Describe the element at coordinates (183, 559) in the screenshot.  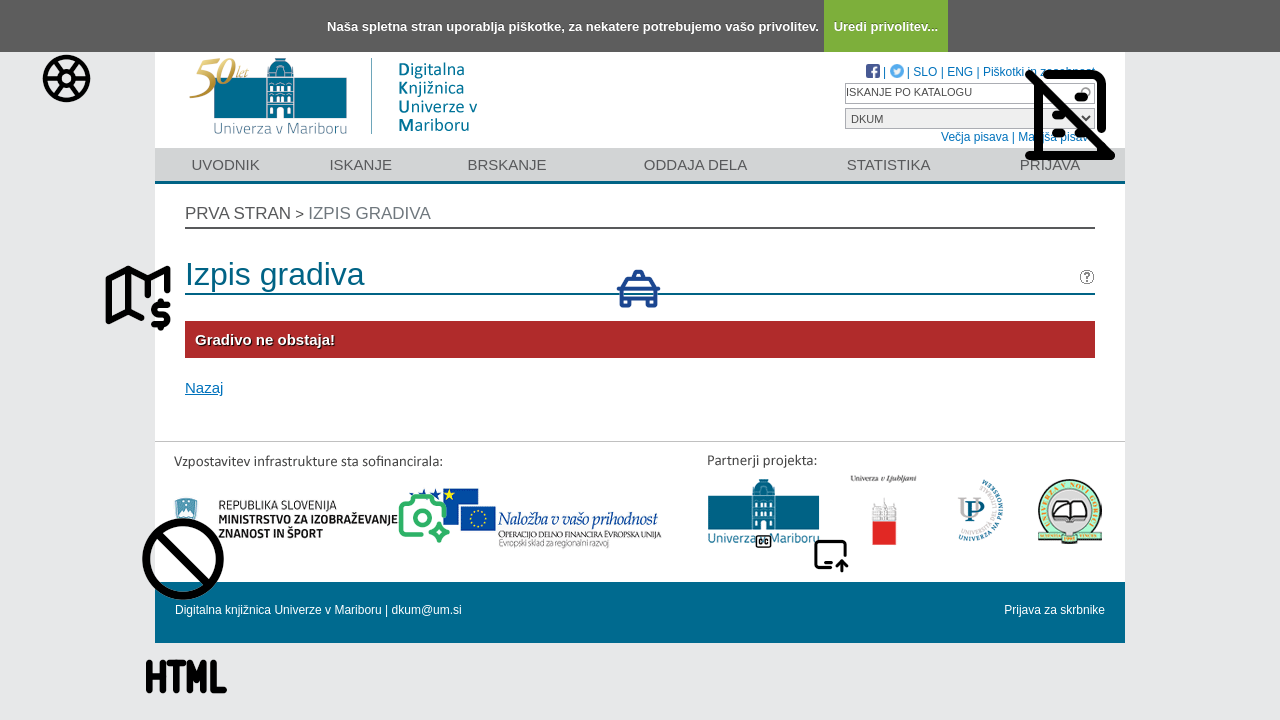
I see `indicates blocked or prohibited content` at that location.